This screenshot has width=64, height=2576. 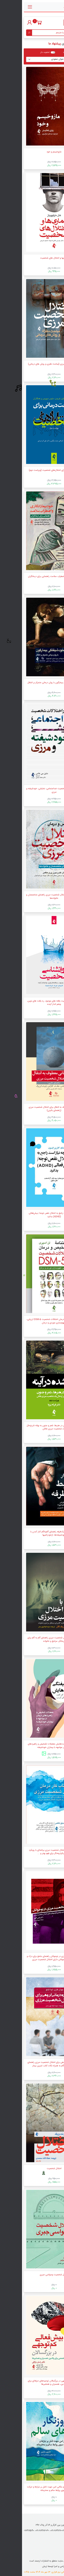 I want to click on unknown or missing image, so click(x=40, y=2090).